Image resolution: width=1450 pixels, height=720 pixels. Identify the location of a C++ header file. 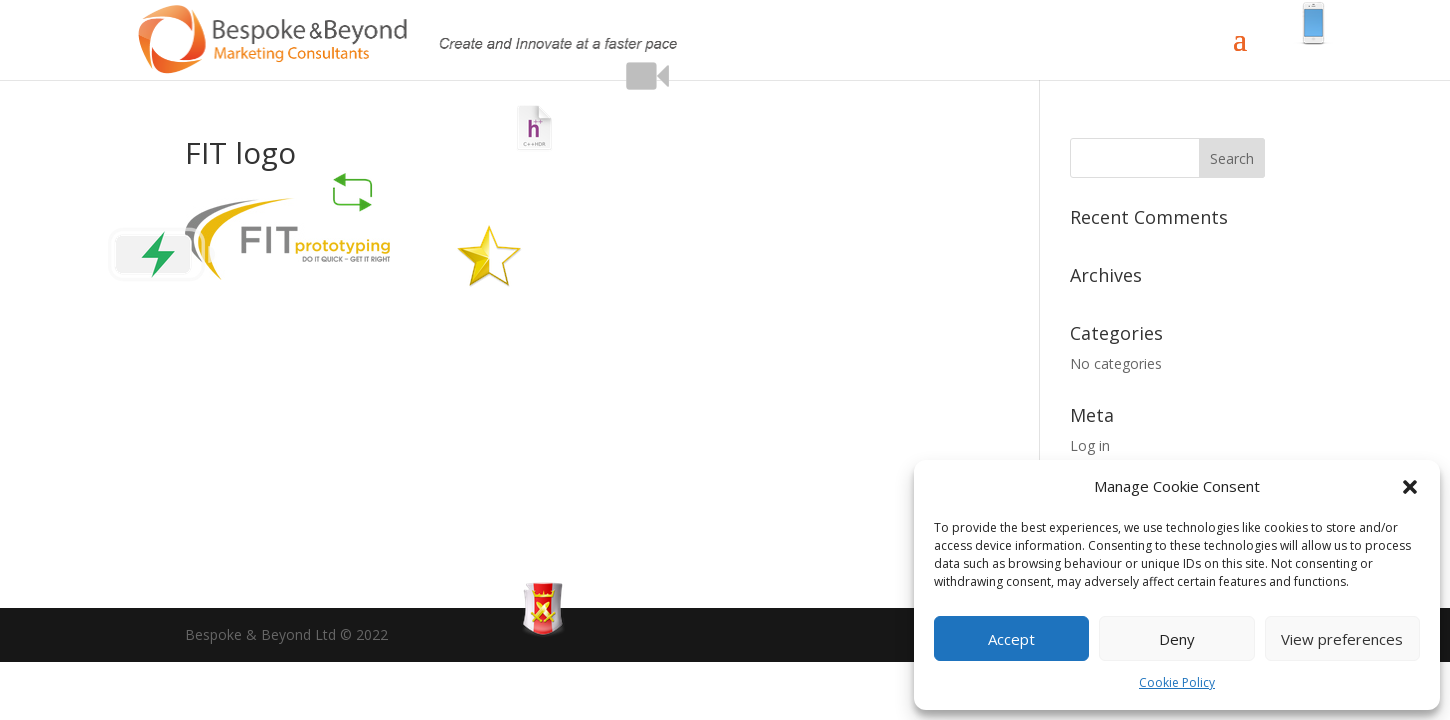
(534, 128).